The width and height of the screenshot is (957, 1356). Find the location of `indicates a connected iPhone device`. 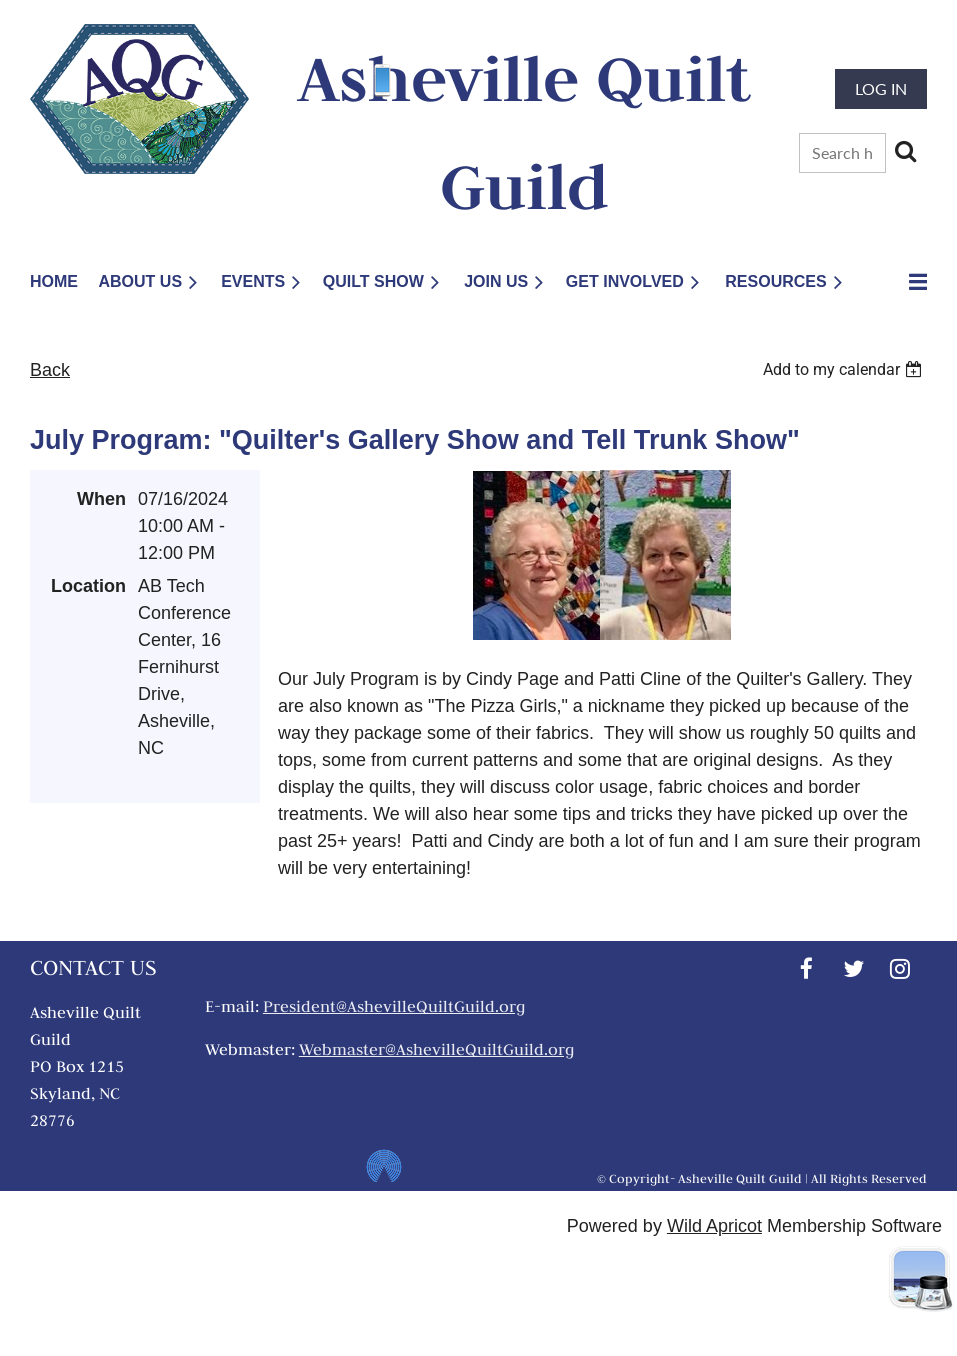

indicates a connected iPhone device is located at coordinates (382, 80).